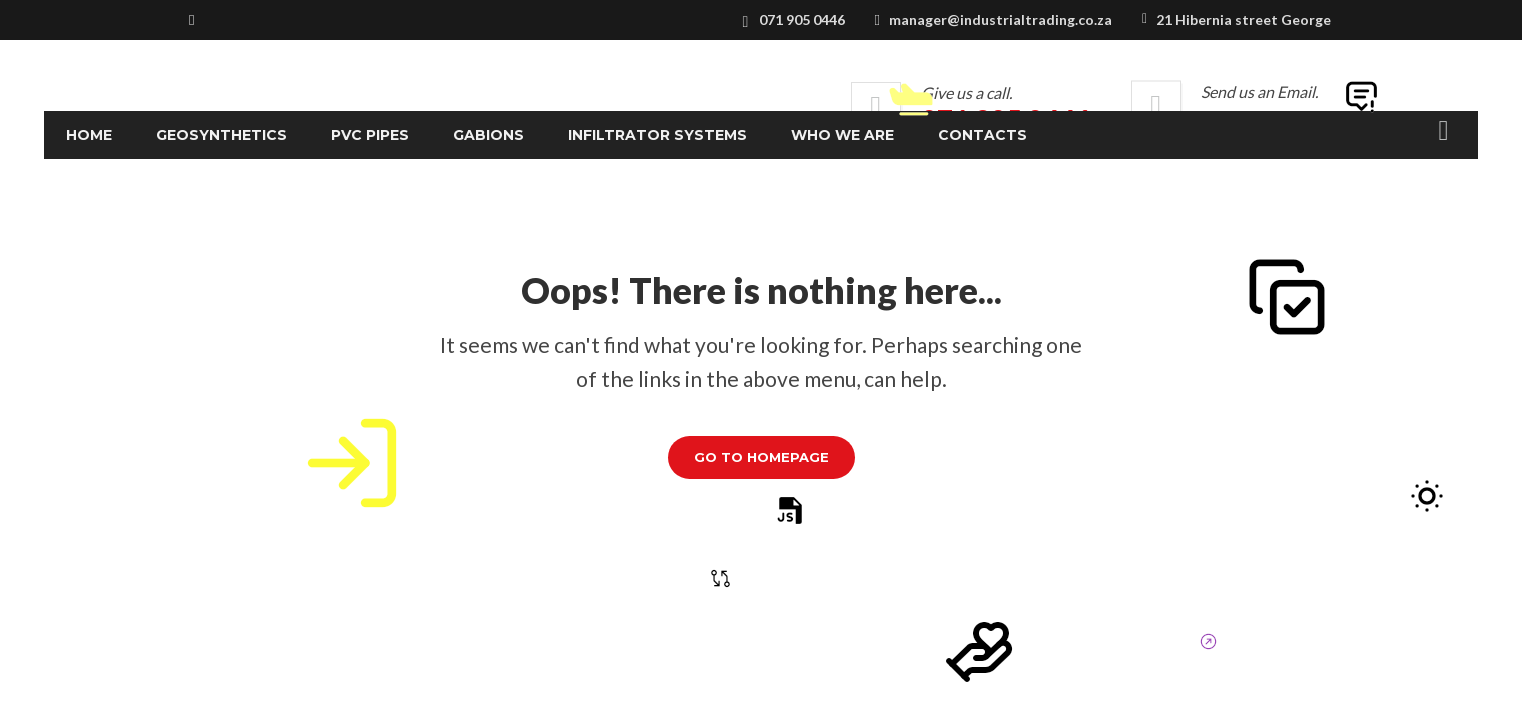 This screenshot has height=720, width=1522. What do you see at coordinates (911, 98) in the screenshot?
I see `indicates flight mode is active` at bounding box center [911, 98].